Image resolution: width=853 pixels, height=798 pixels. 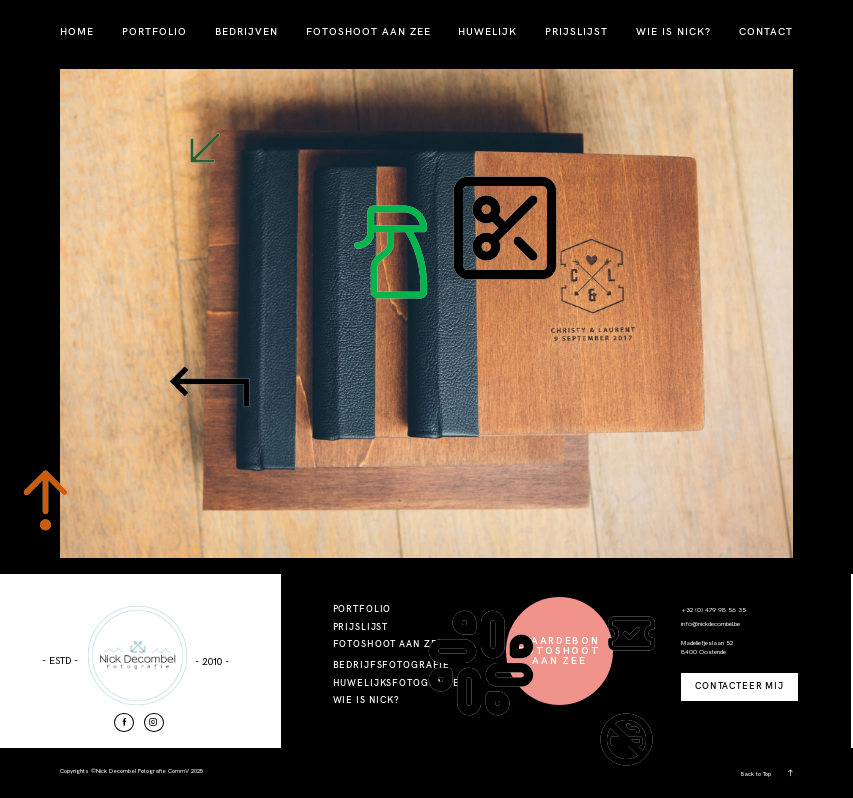 What do you see at coordinates (481, 663) in the screenshot?
I see `open Slack messaging app` at bounding box center [481, 663].